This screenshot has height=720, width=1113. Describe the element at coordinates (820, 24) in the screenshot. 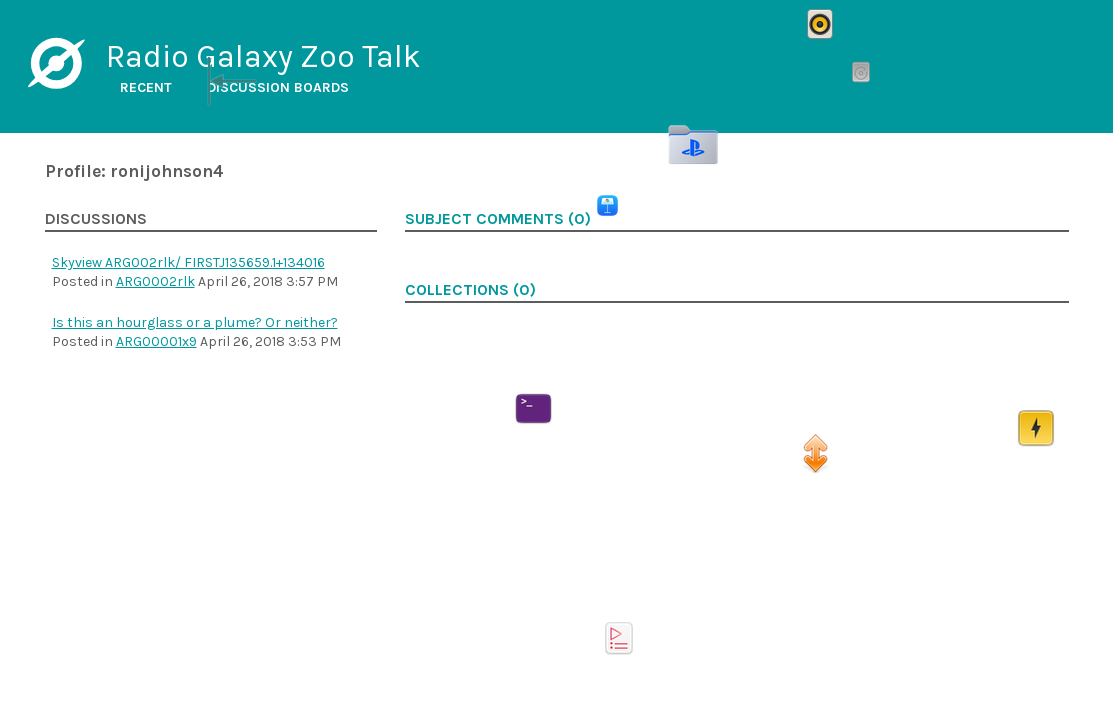

I see `open sound or audio settings panel` at that location.